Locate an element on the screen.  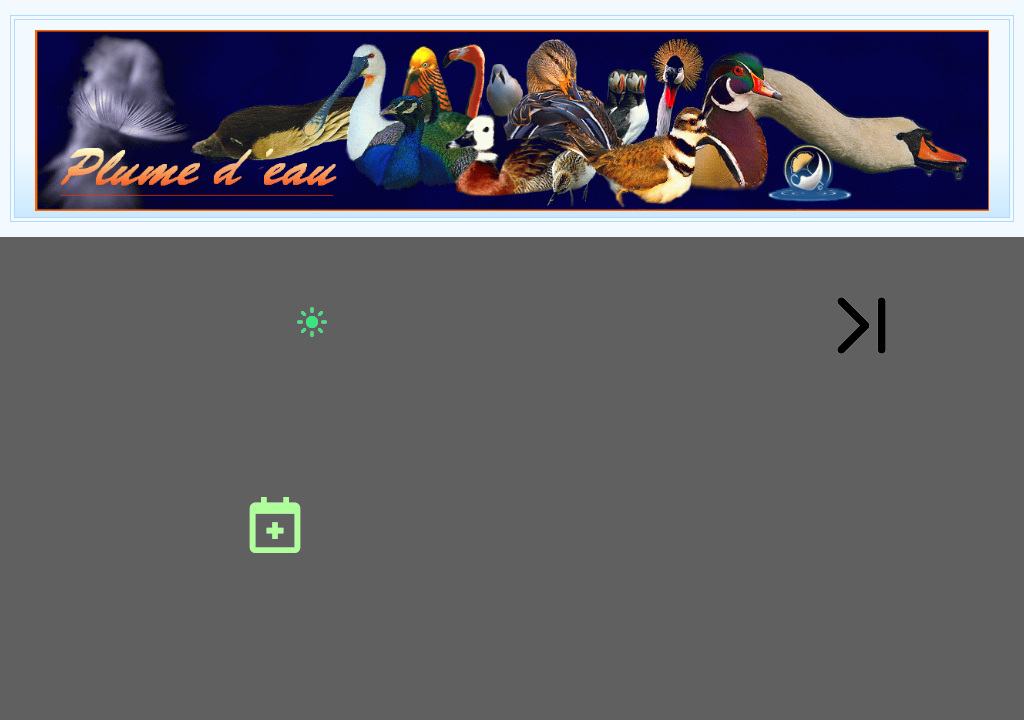
add a new calendar event is located at coordinates (275, 525).